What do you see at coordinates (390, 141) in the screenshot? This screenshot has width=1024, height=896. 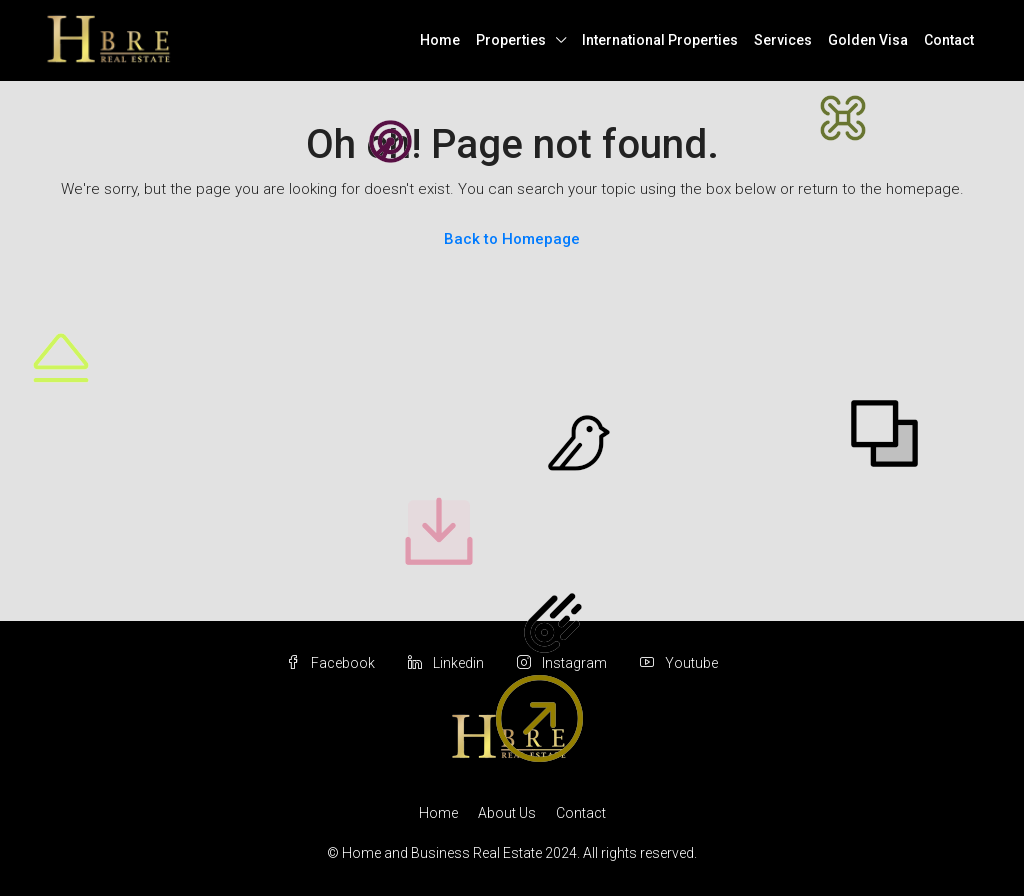 I see `open Flightradar24 app` at bounding box center [390, 141].